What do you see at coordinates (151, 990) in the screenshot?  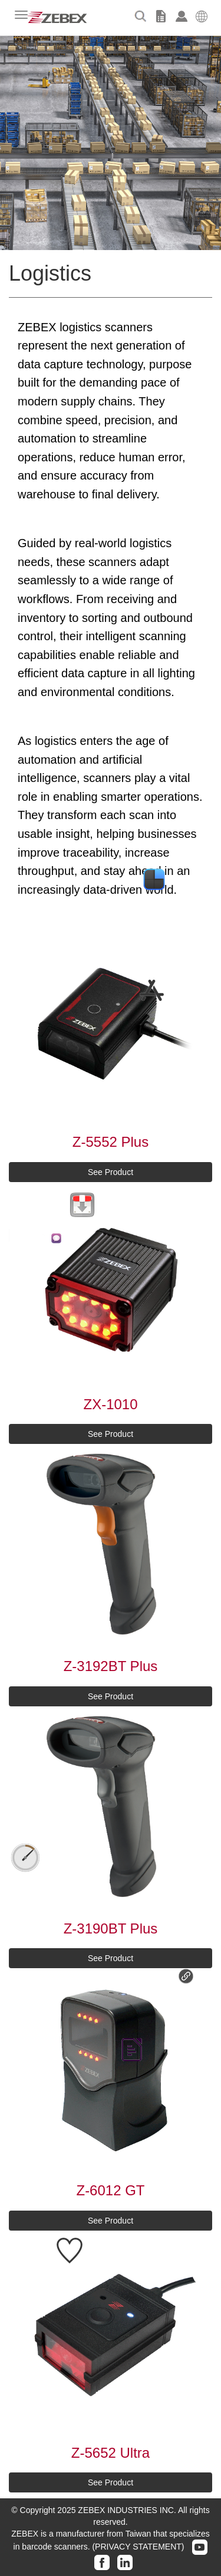 I see `open the app store` at bounding box center [151, 990].